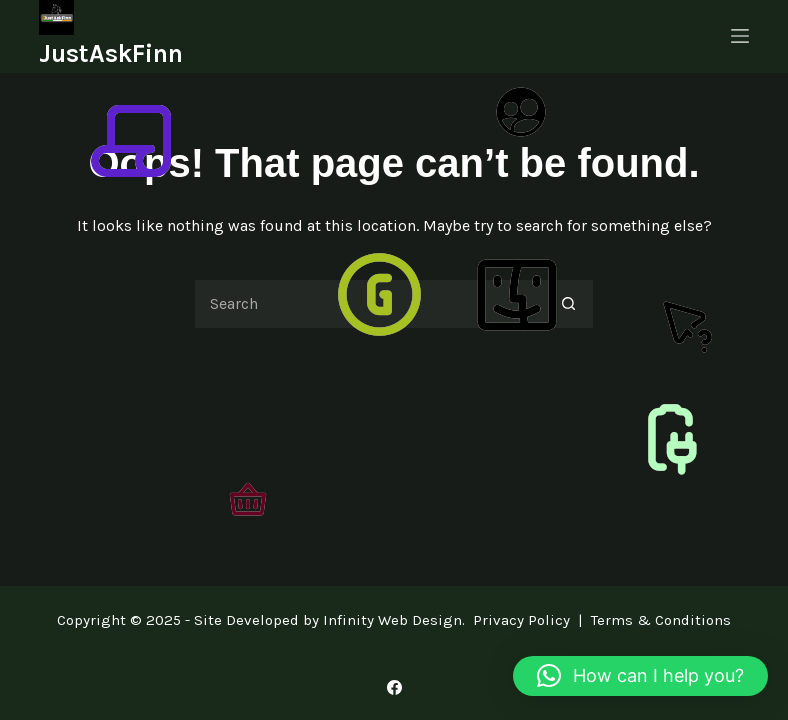  What do you see at coordinates (248, 501) in the screenshot?
I see `view your shopping basket` at bounding box center [248, 501].